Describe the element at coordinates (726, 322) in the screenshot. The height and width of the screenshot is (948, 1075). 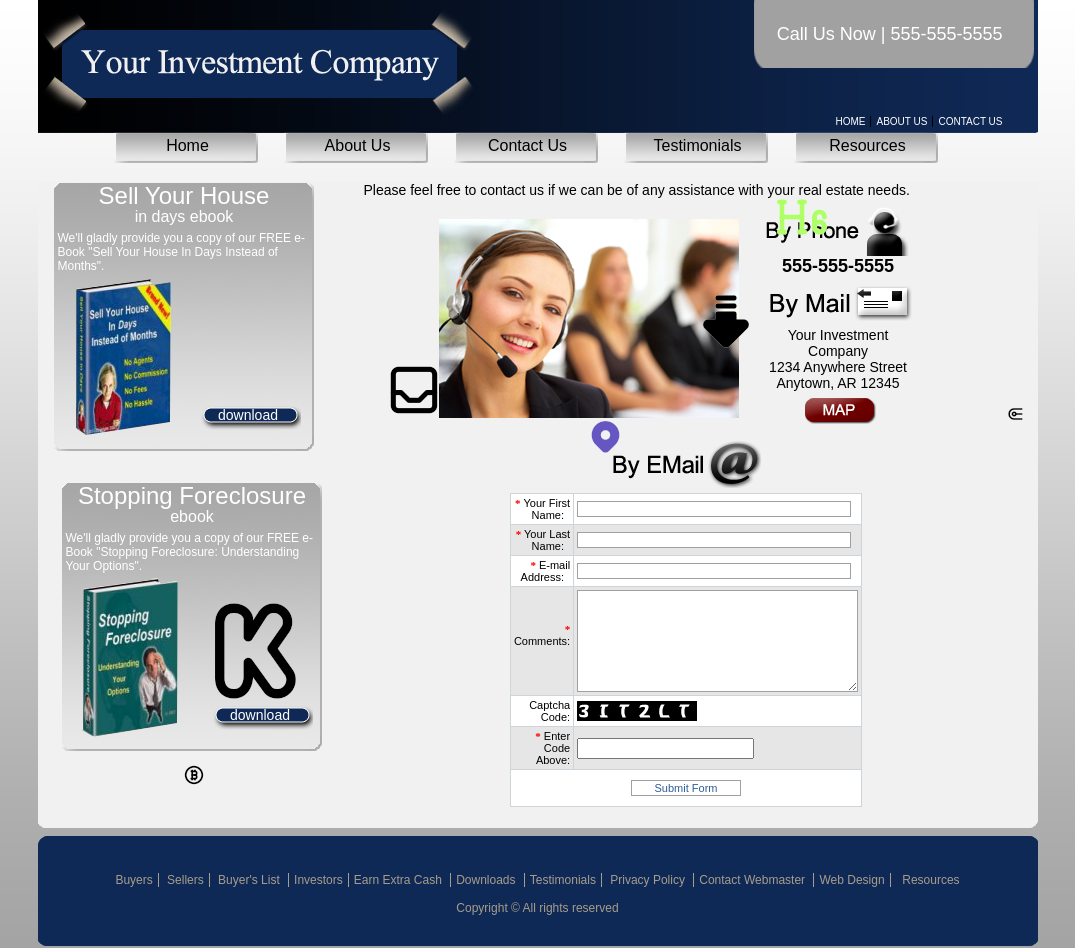
I see `download file with queue` at that location.